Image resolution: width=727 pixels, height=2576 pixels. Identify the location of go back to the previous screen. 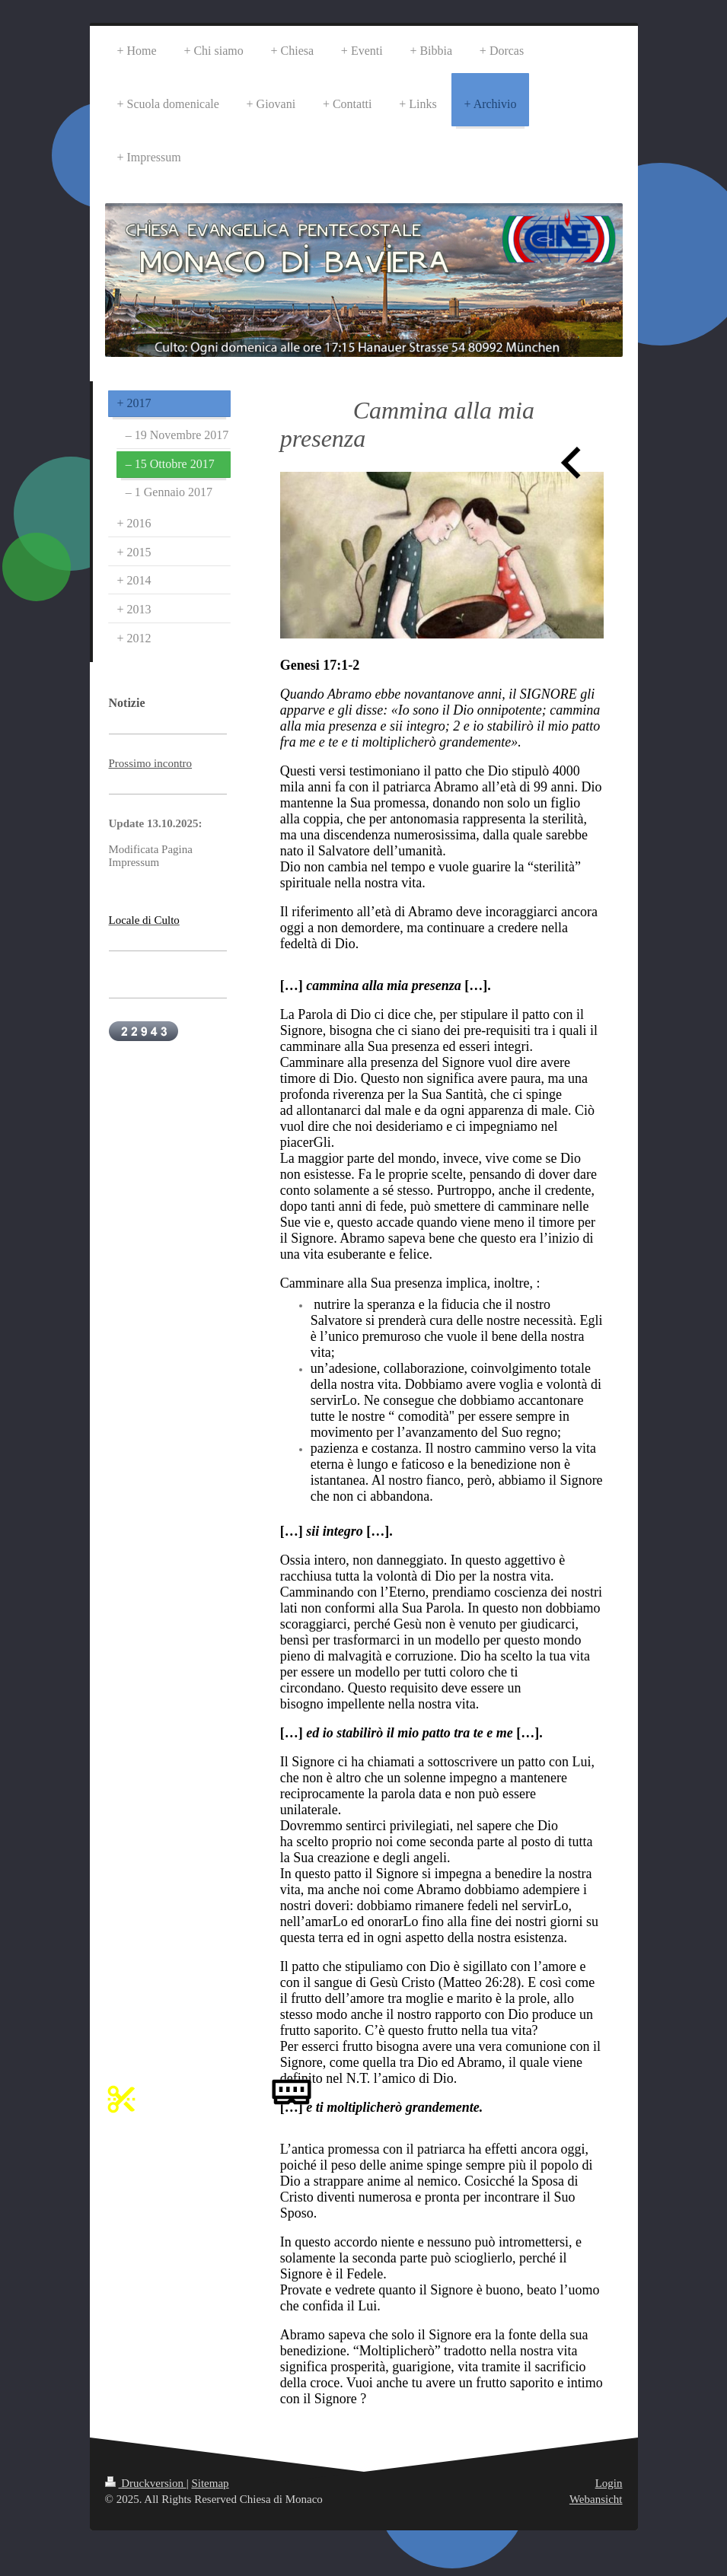
(571, 463).